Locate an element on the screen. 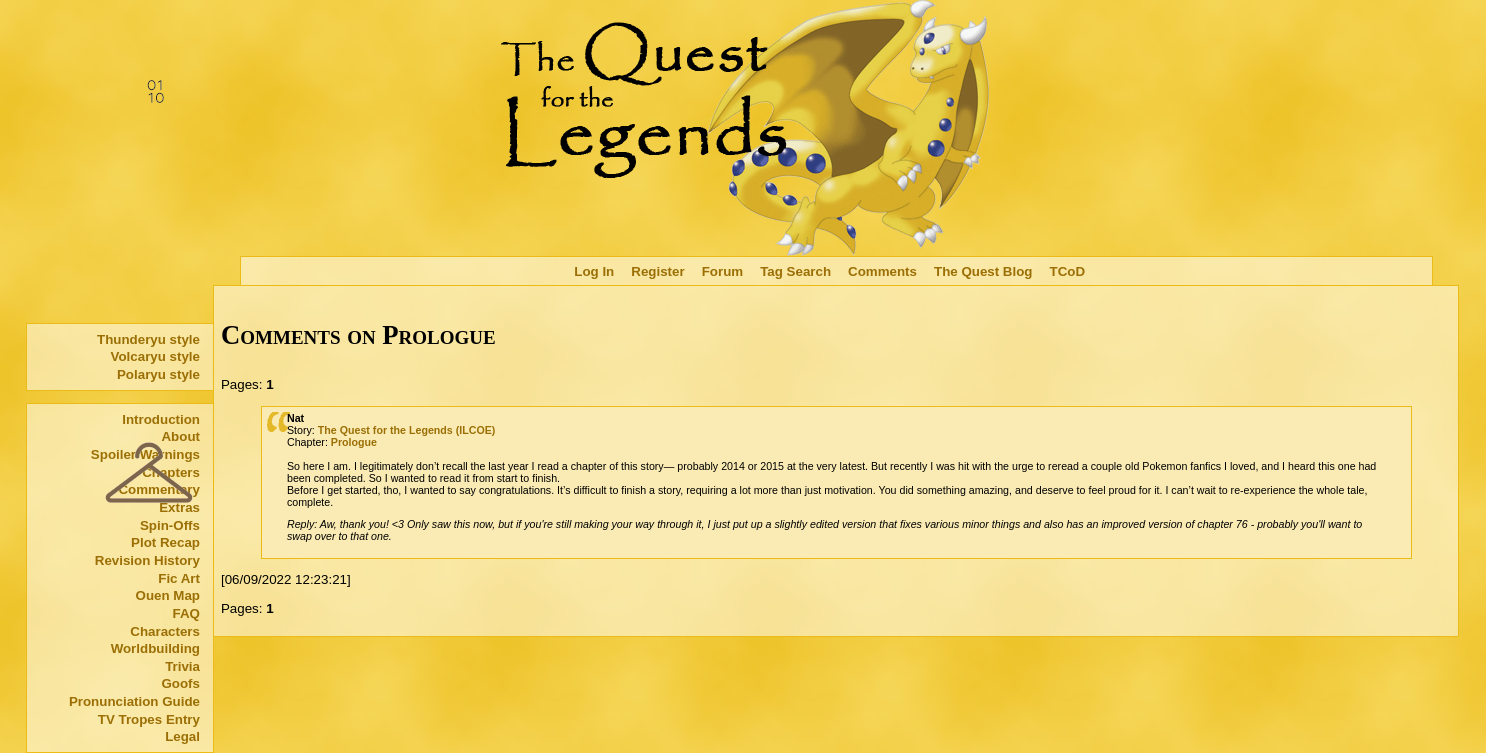 The width and height of the screenshot is (1486, 753). access wardrobe or clothing options is located at coordinates (149, 477).